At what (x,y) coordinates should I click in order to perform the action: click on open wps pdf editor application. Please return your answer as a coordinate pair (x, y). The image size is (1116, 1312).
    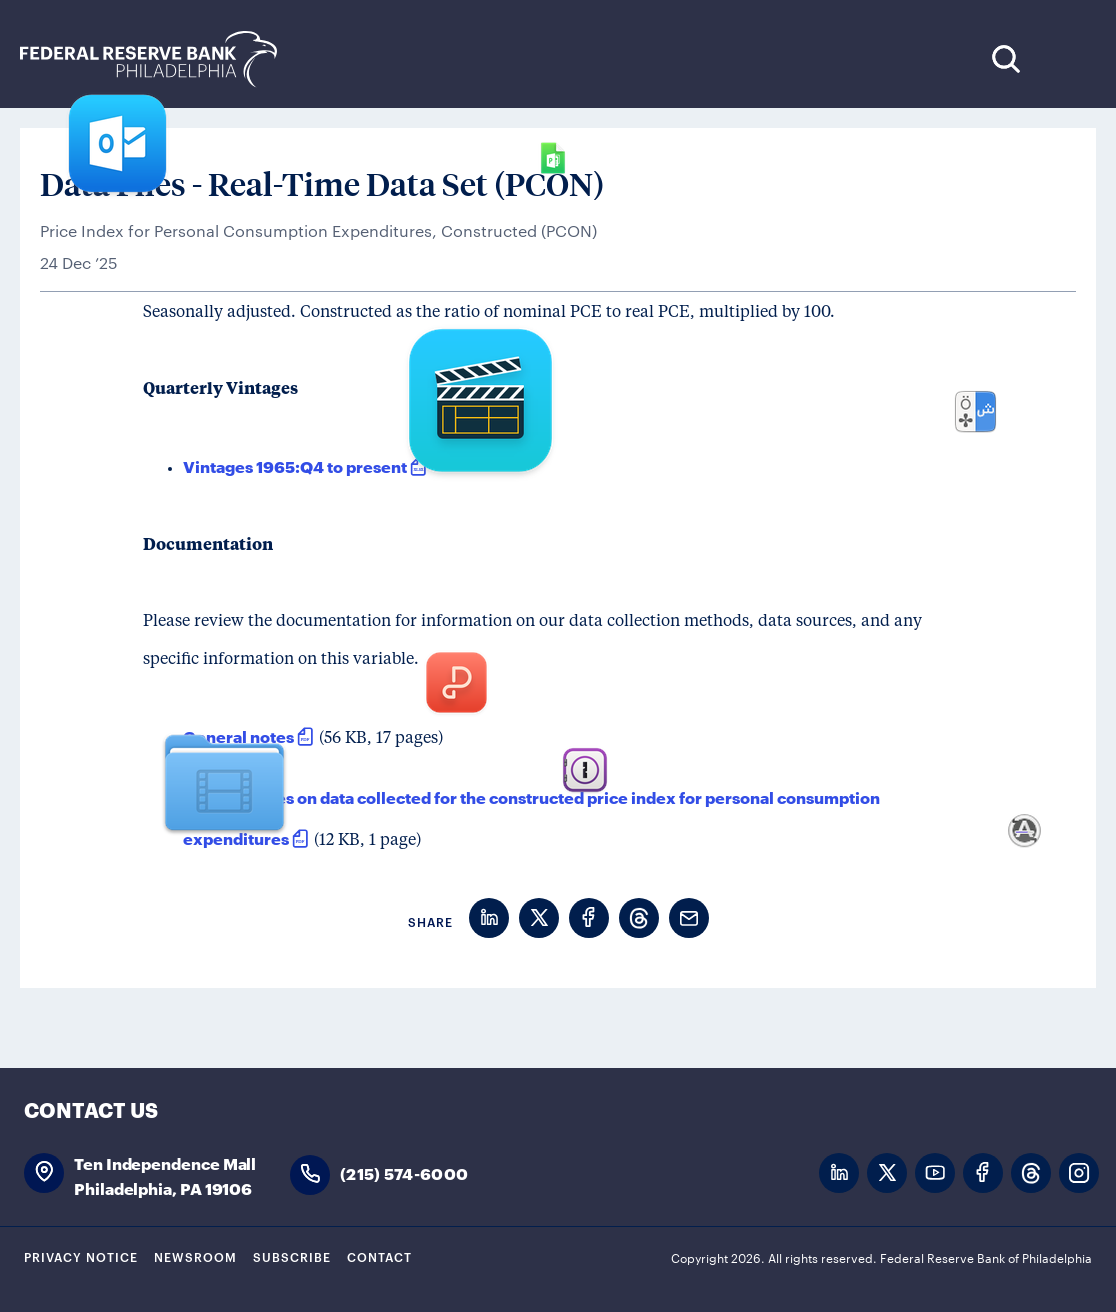
    Looking at the image, I should click on (456, 682).